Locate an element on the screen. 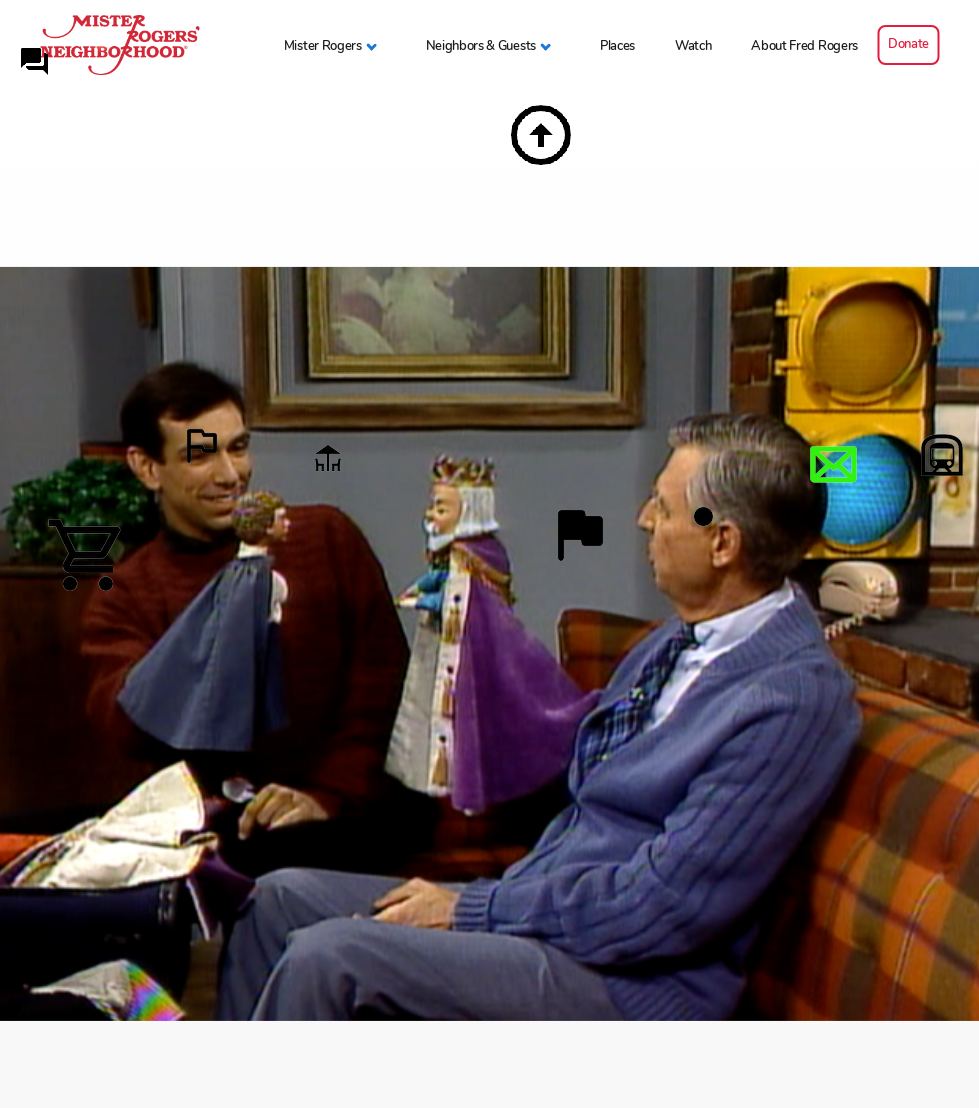  flag an item for review is located at coordinates (201, 445).